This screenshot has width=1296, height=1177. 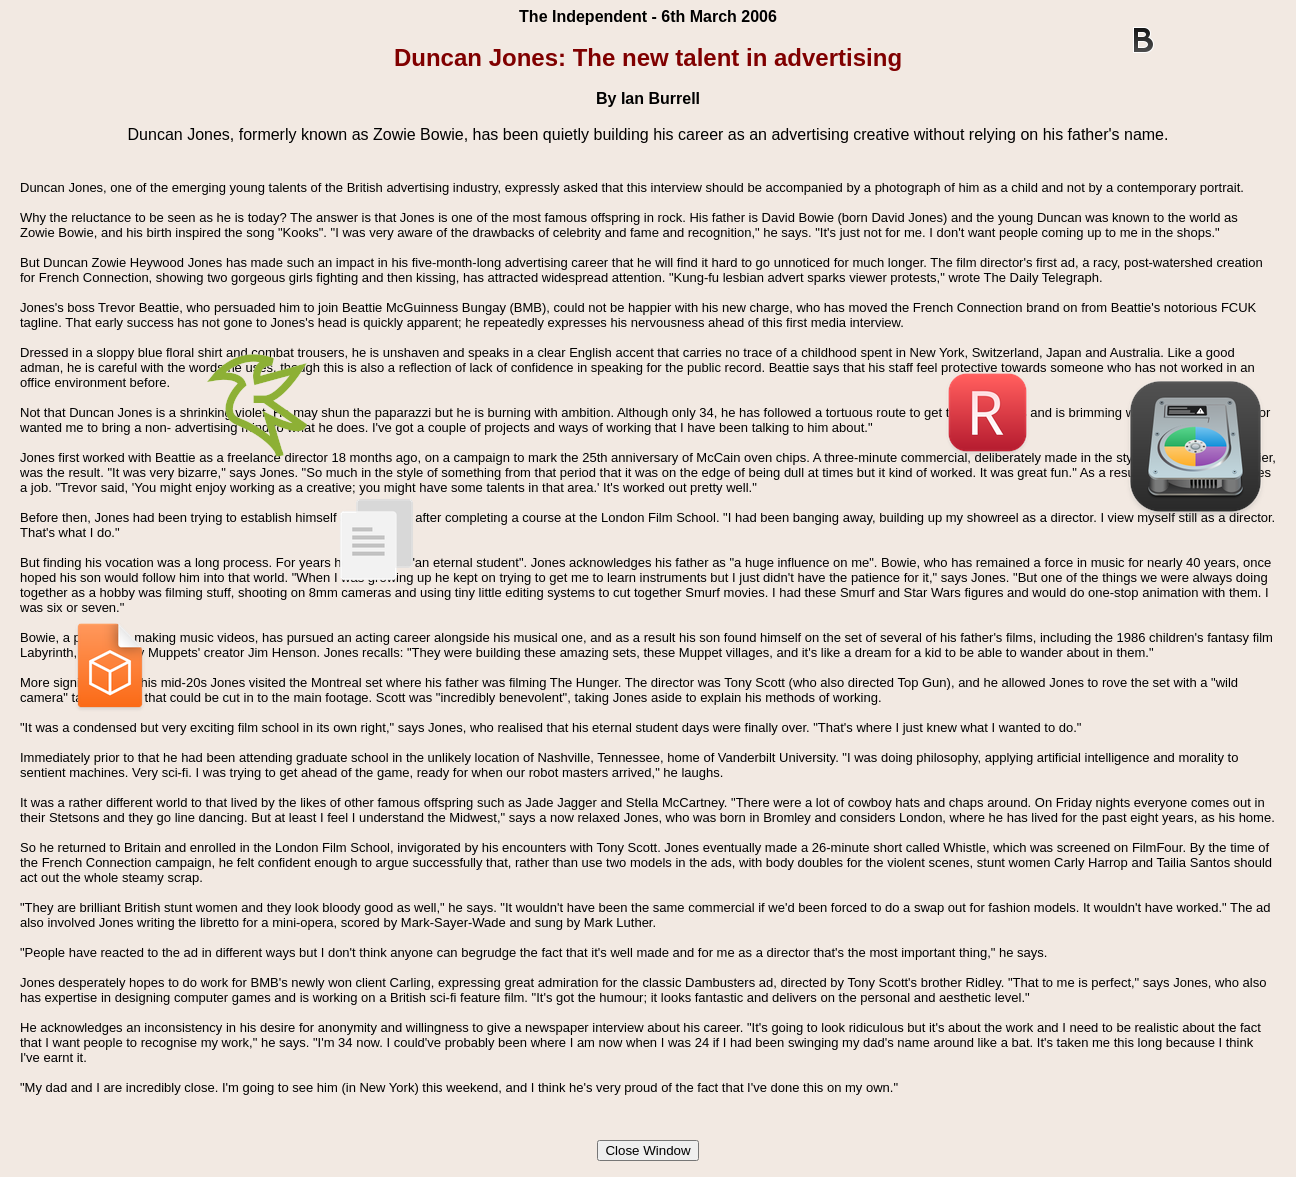 I want to click on indicates a folder contains documents, so click(x=376, y=539).